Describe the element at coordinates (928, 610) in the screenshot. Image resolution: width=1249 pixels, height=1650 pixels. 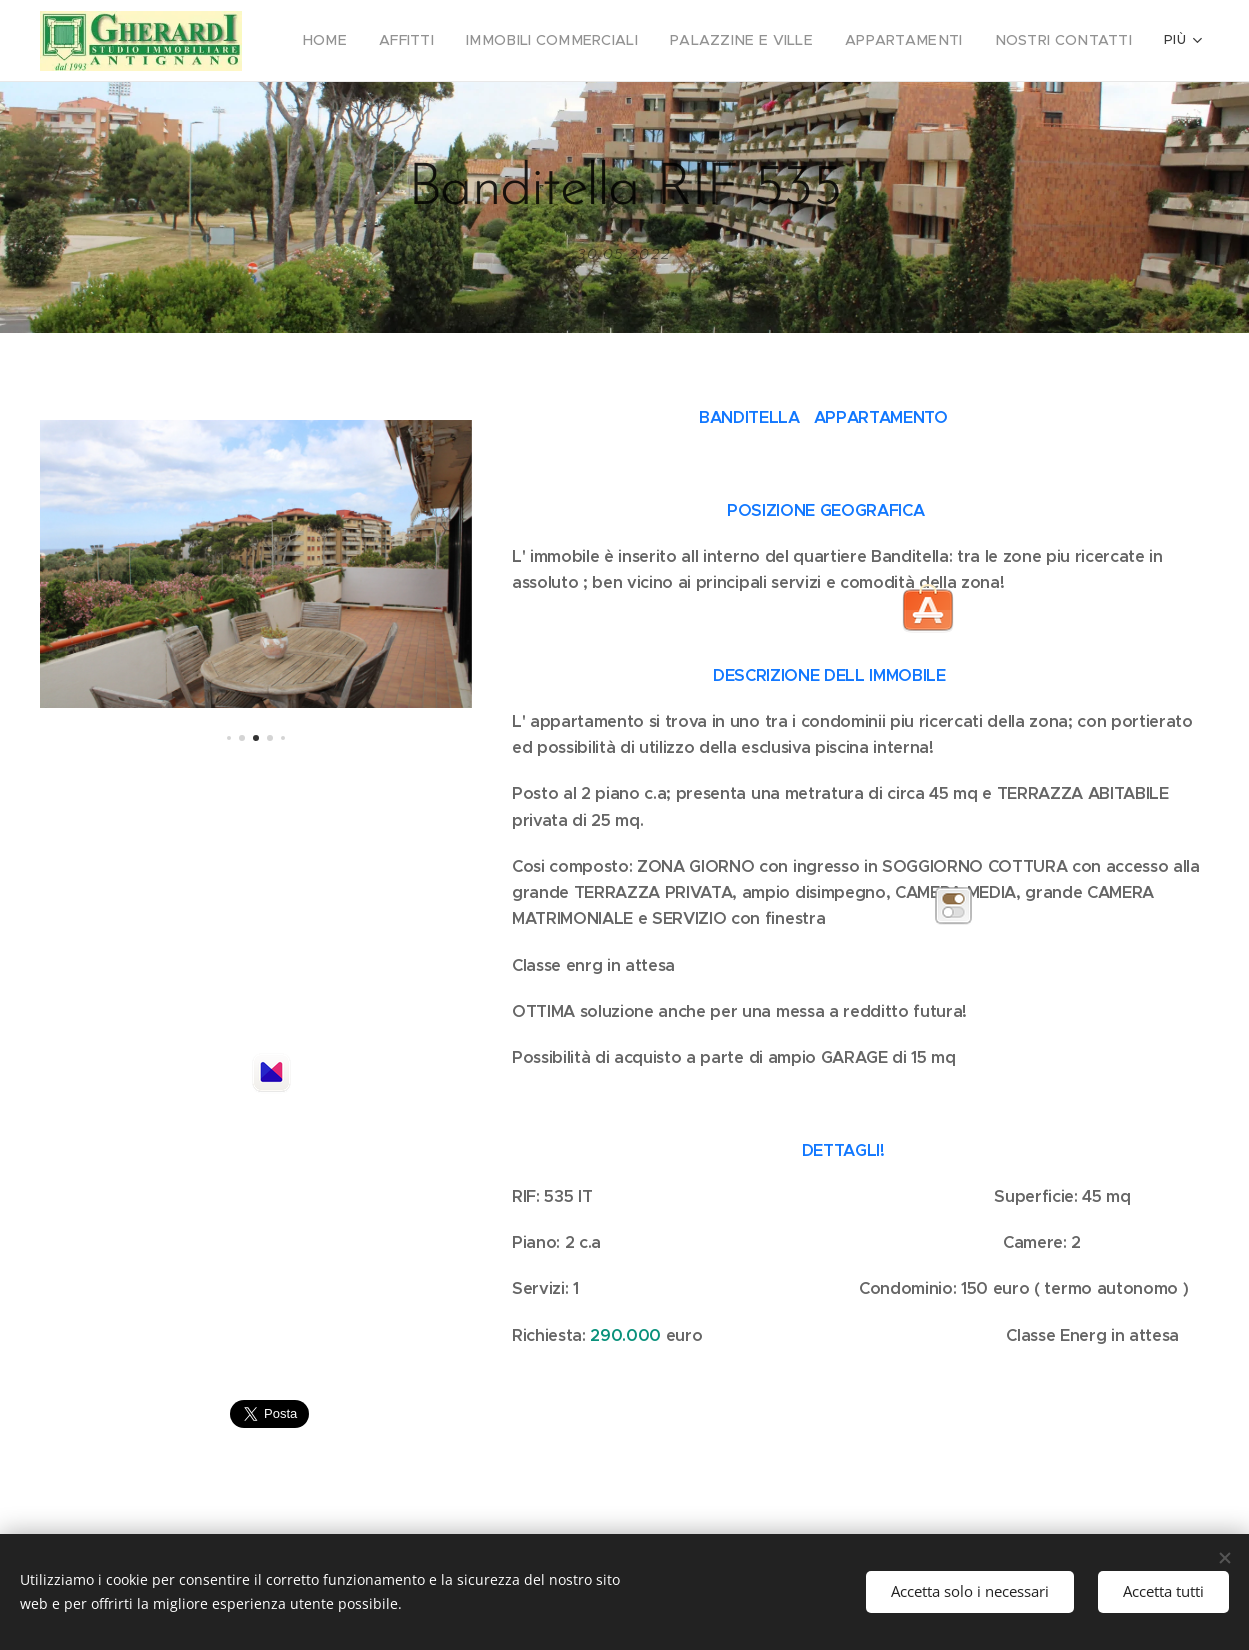
I see `open the Ubuntu Software Center` at that location.